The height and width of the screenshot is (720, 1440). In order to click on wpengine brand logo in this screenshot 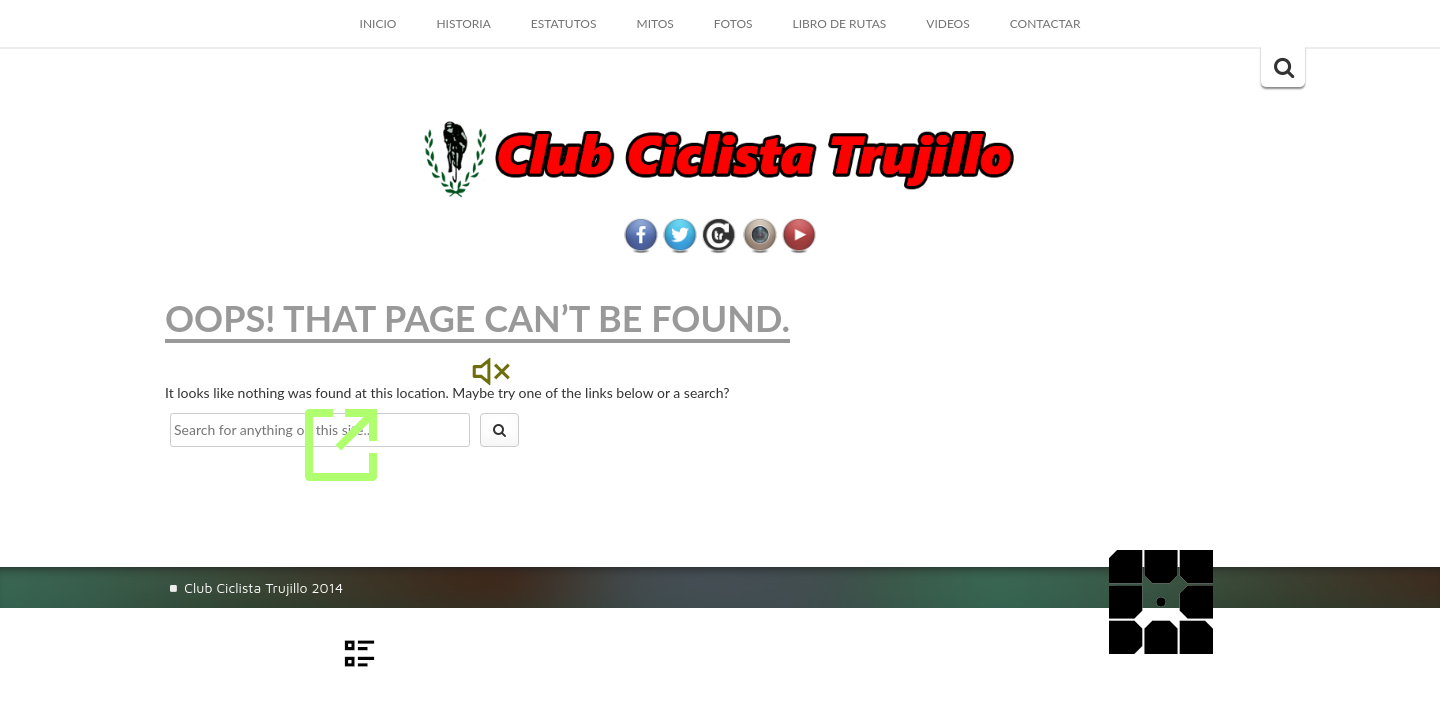, I will do `click(1161, 602)`.